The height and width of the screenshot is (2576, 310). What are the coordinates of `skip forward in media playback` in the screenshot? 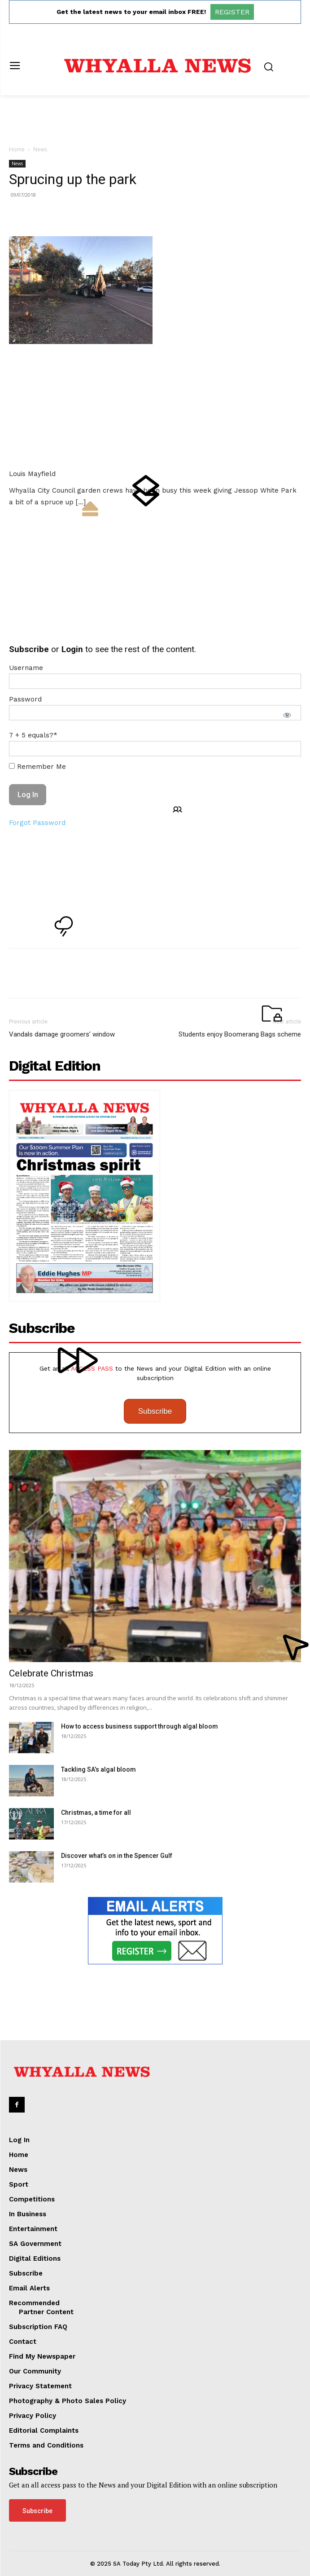 It's located at (75, 1360).